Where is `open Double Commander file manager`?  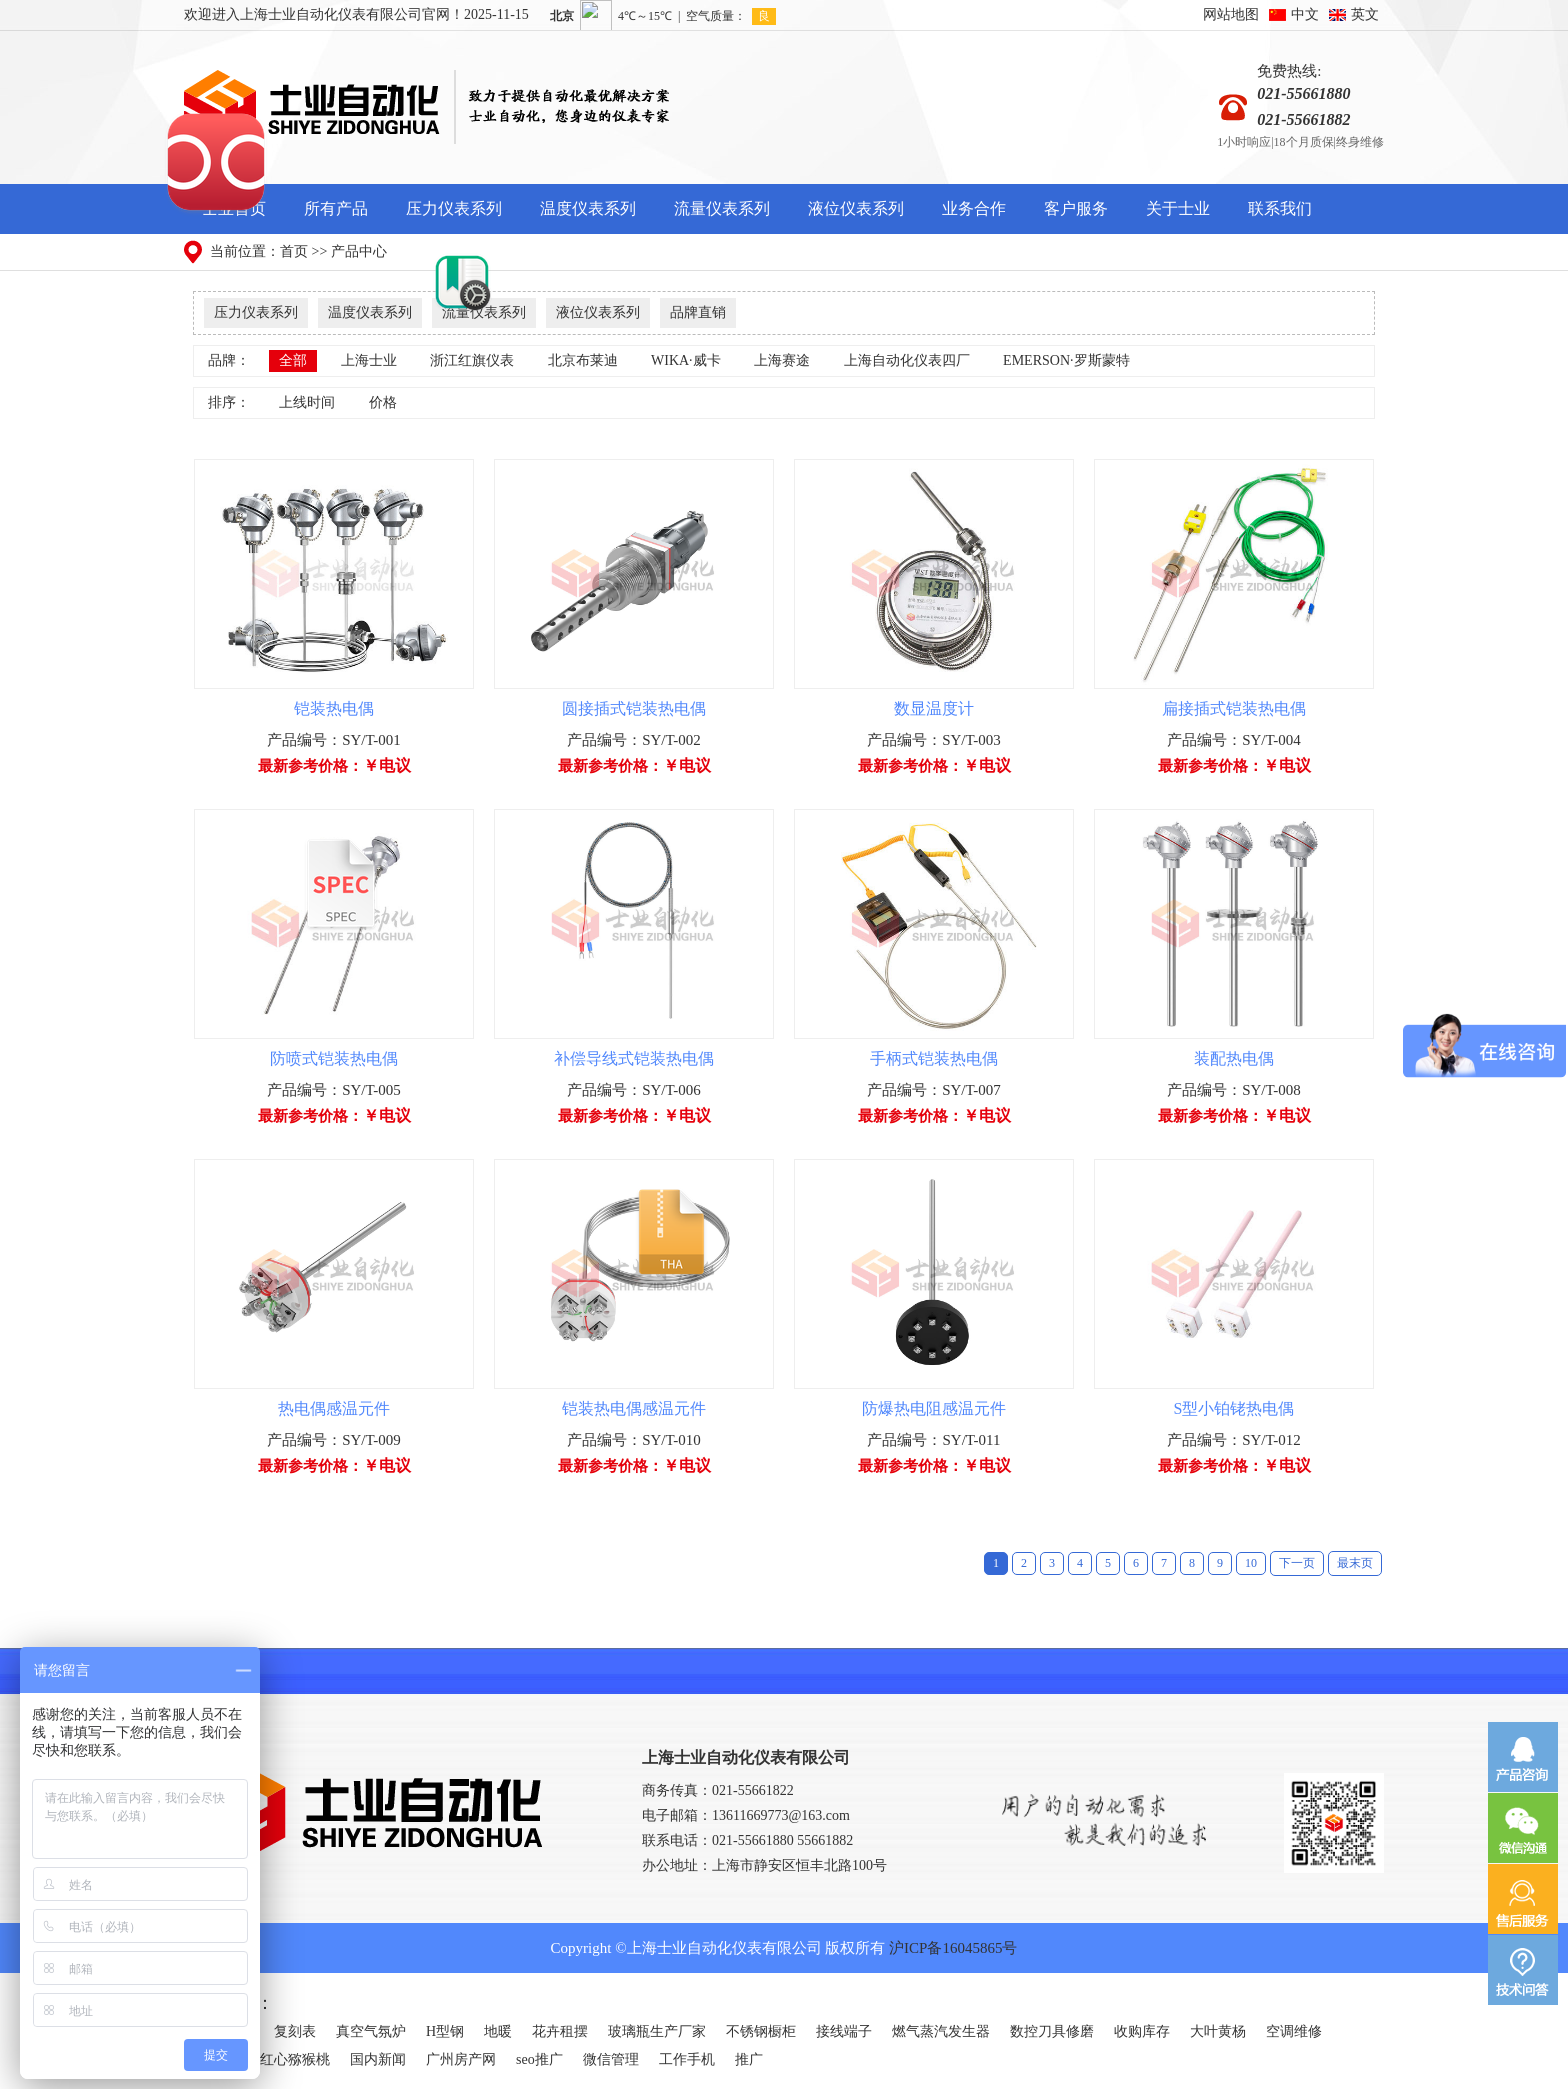
open Double Commander file manager is located at coordinates (216, 162).